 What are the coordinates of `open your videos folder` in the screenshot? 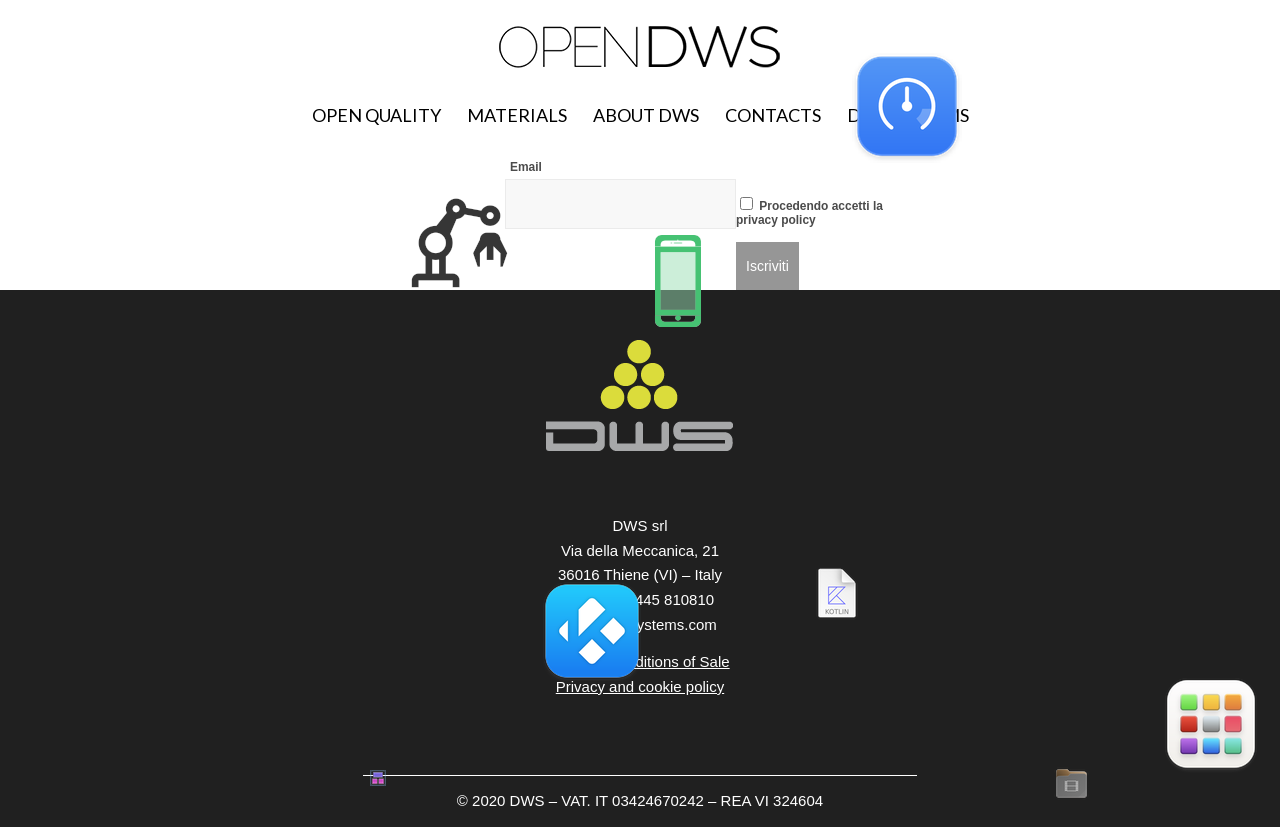 It's located at (1071, 783).